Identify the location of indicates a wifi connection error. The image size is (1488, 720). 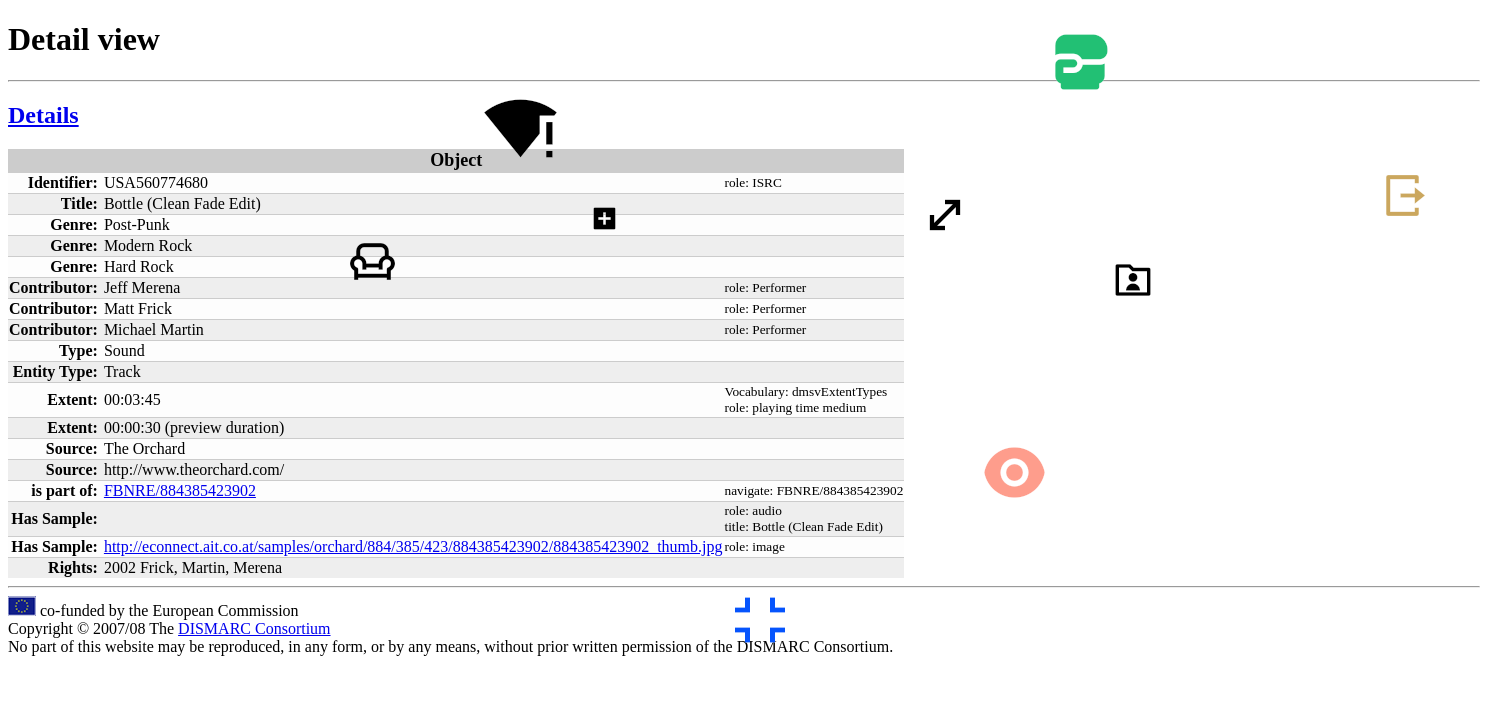
(520, 128).